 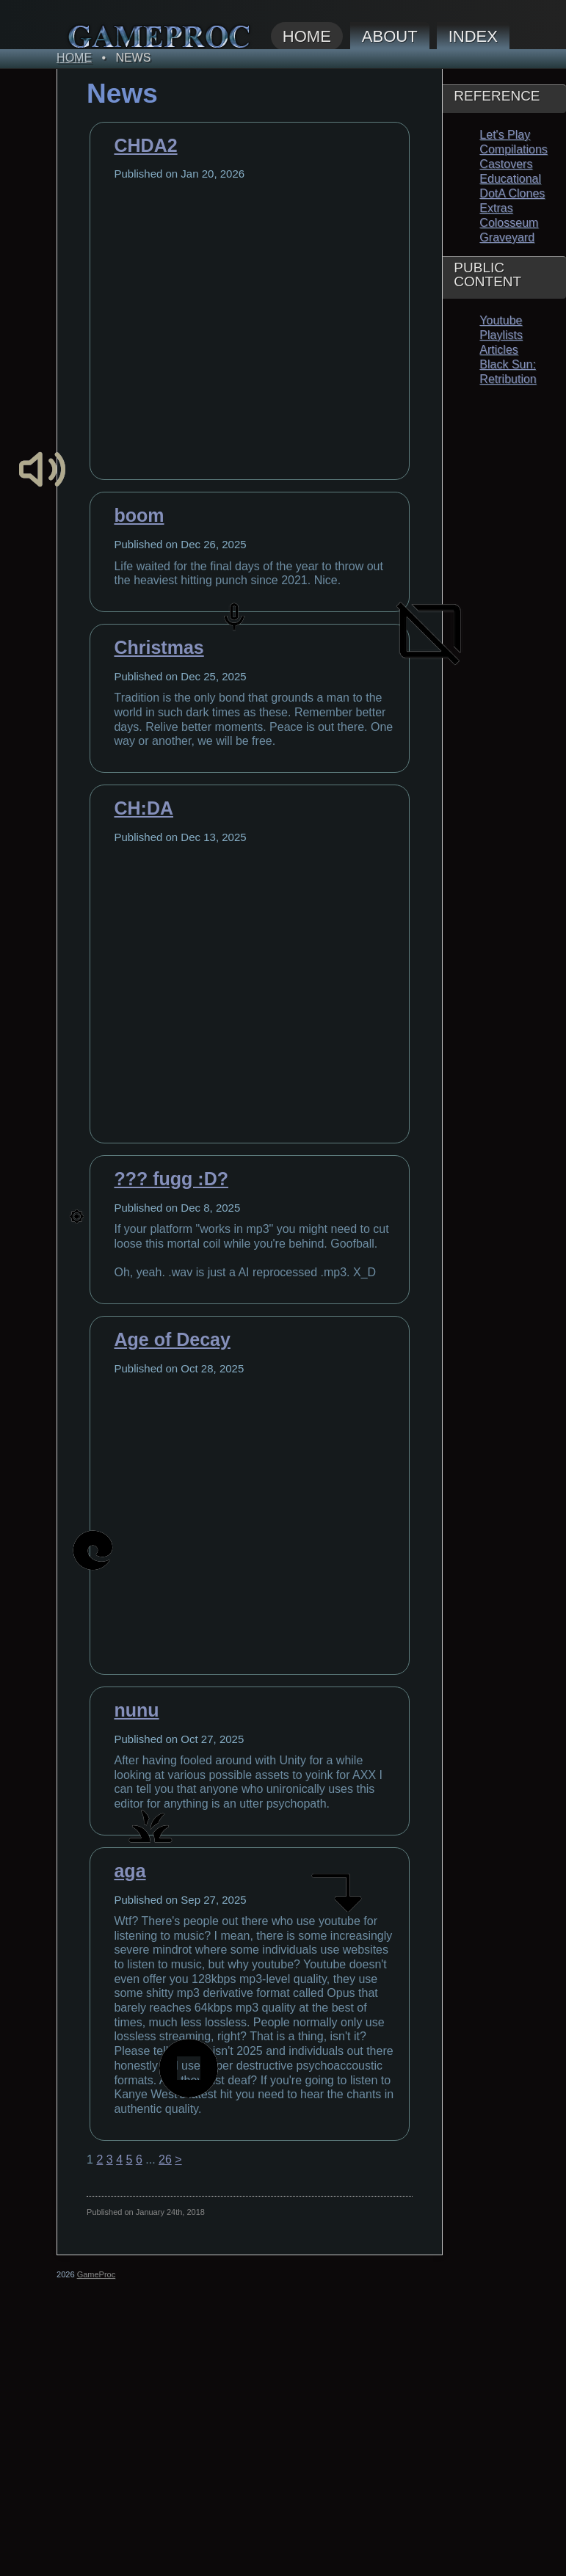 I want to click on open Microsoft Edge browser, so click(x=92, y=1550).